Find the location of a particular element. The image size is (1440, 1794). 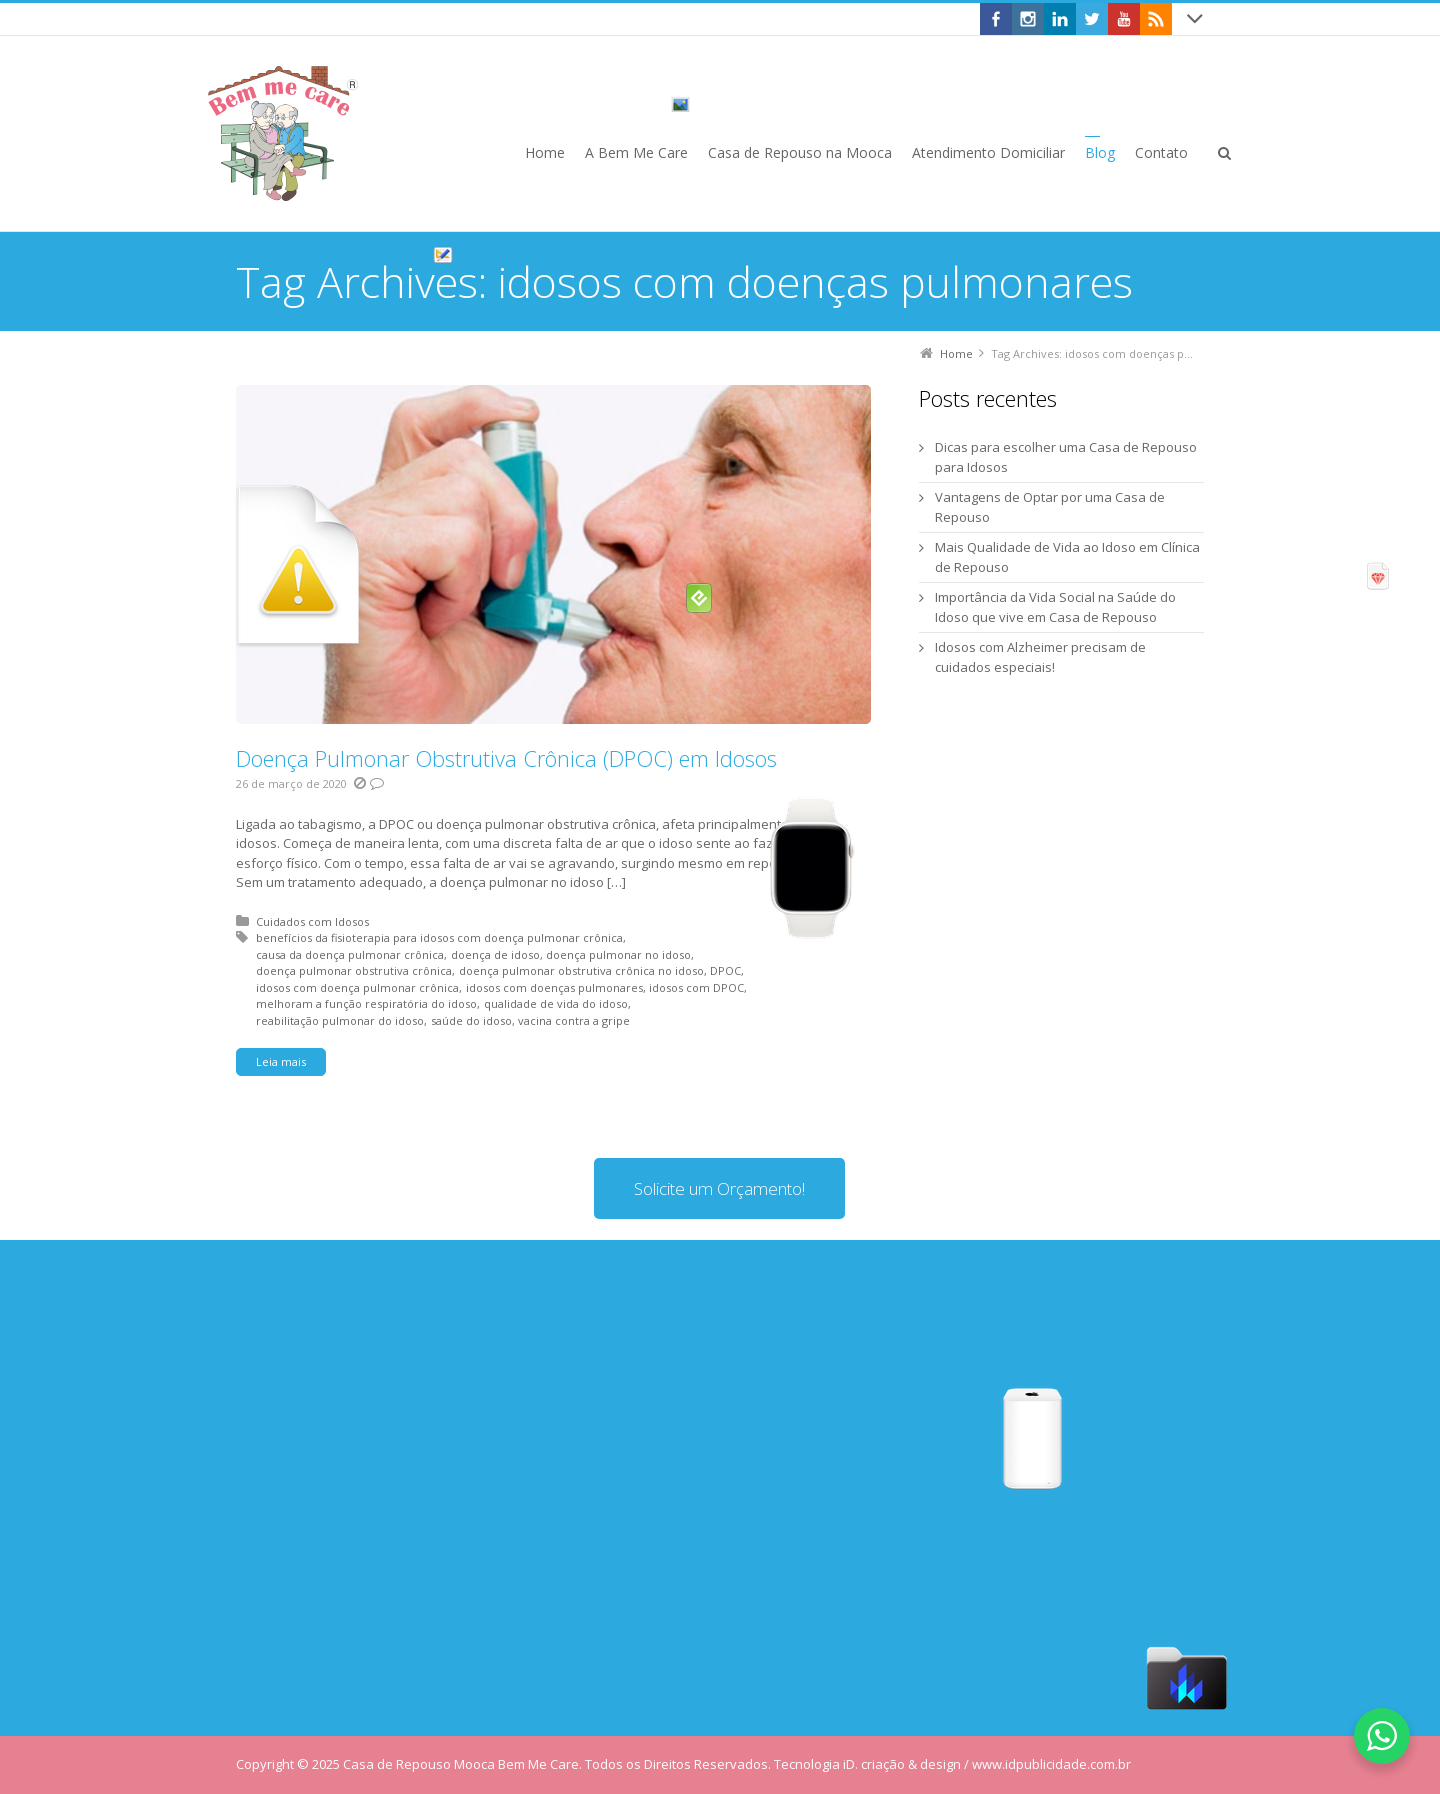

ruby programming language source file is located at coordinates (1378, 576).